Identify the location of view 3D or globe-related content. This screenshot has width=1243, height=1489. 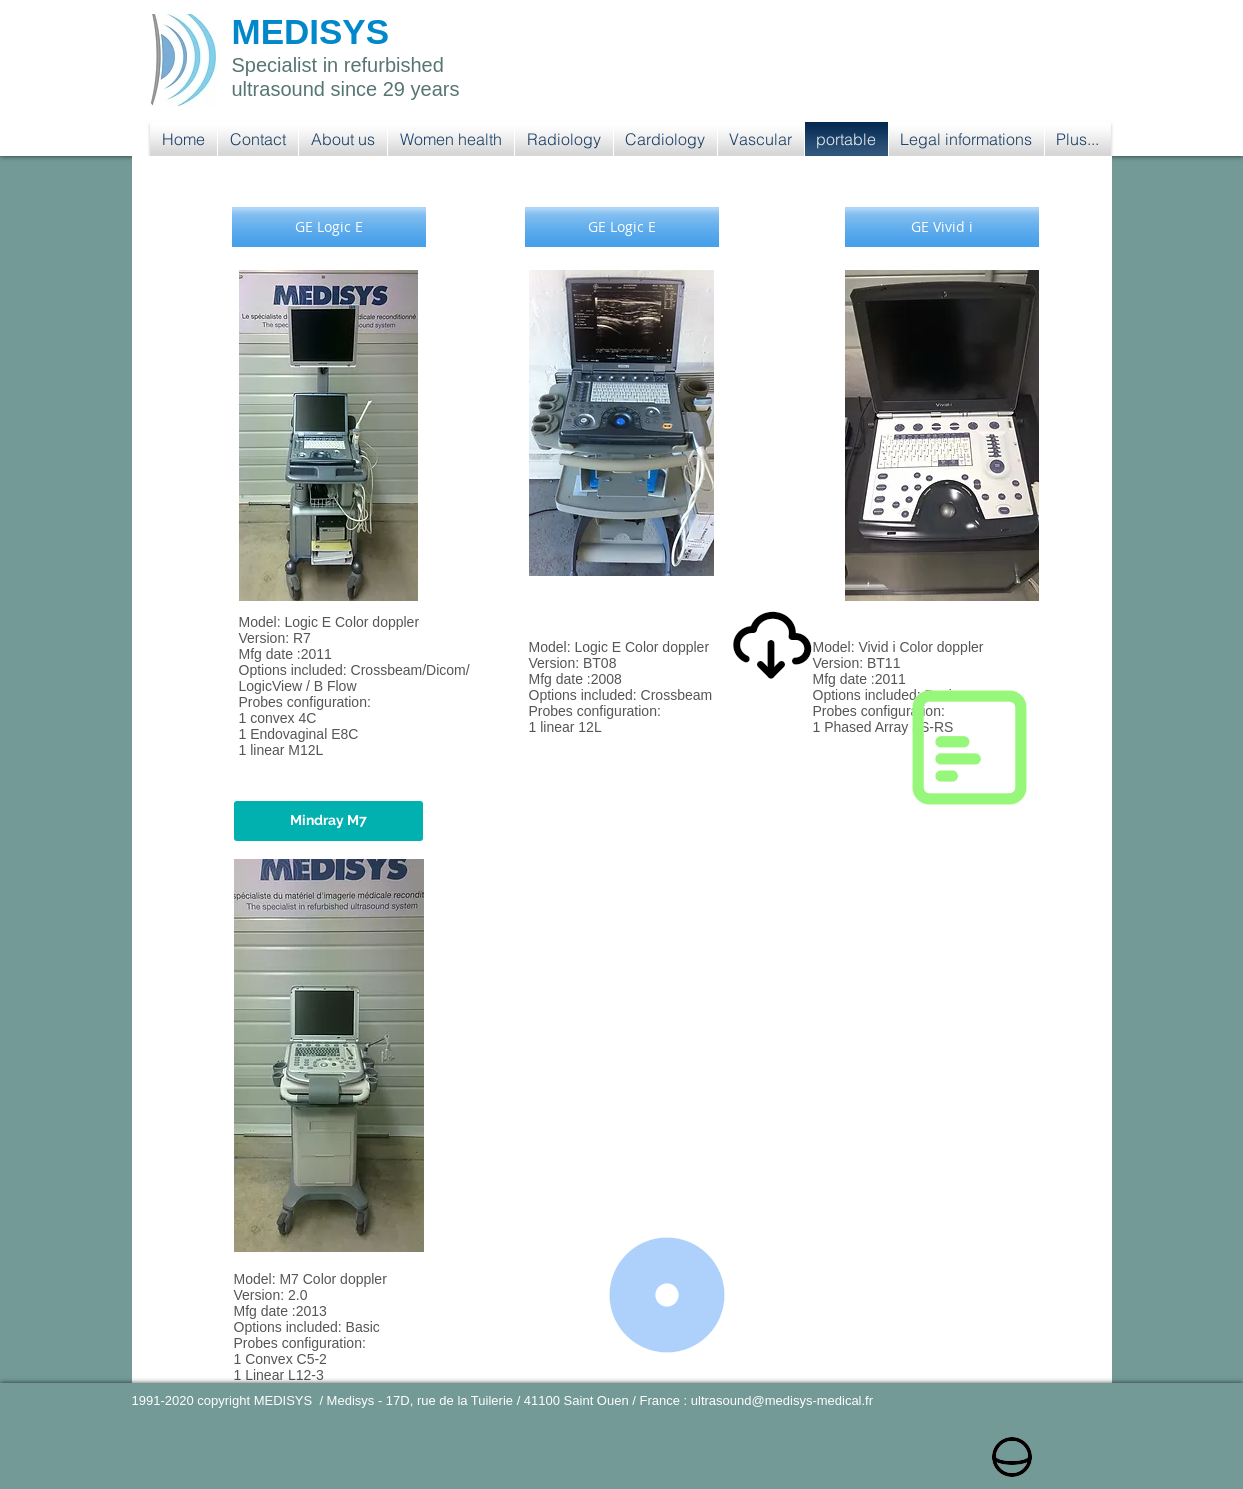
(1012, 1457).